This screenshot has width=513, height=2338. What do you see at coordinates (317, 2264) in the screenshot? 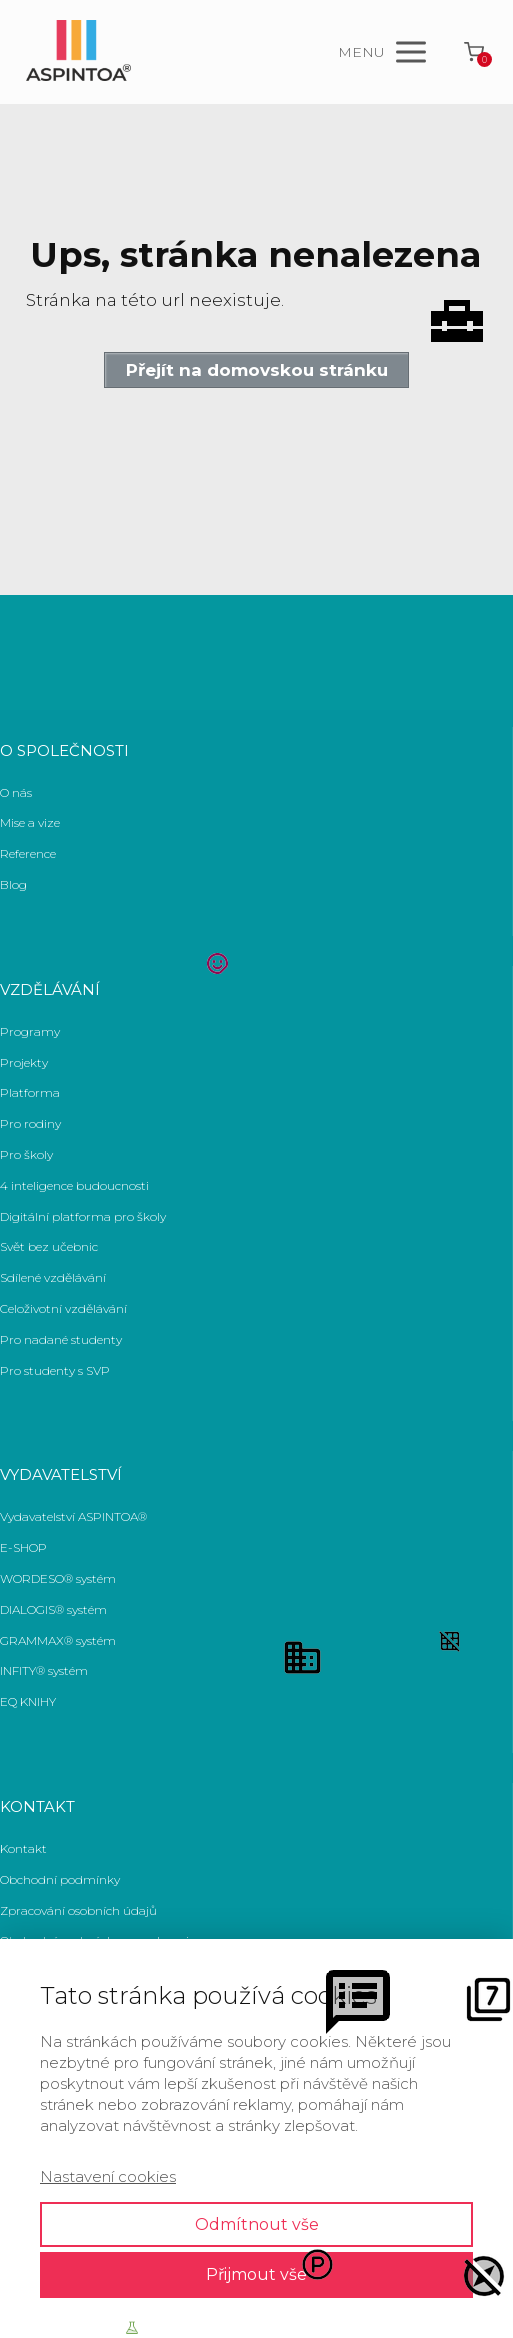
I see `find nearby parking locations` at bounding box center [317, 2264].